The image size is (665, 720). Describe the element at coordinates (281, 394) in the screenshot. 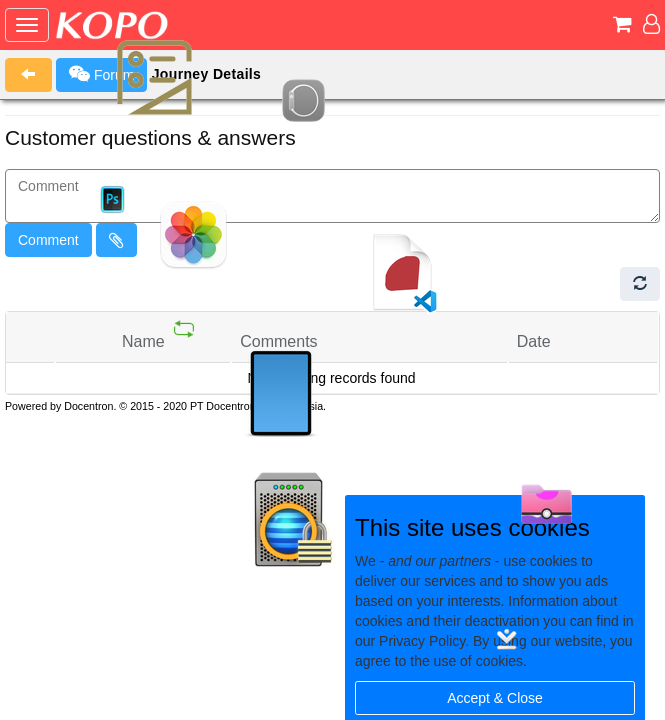

I see `iPad Air M2 device icon` at that location.